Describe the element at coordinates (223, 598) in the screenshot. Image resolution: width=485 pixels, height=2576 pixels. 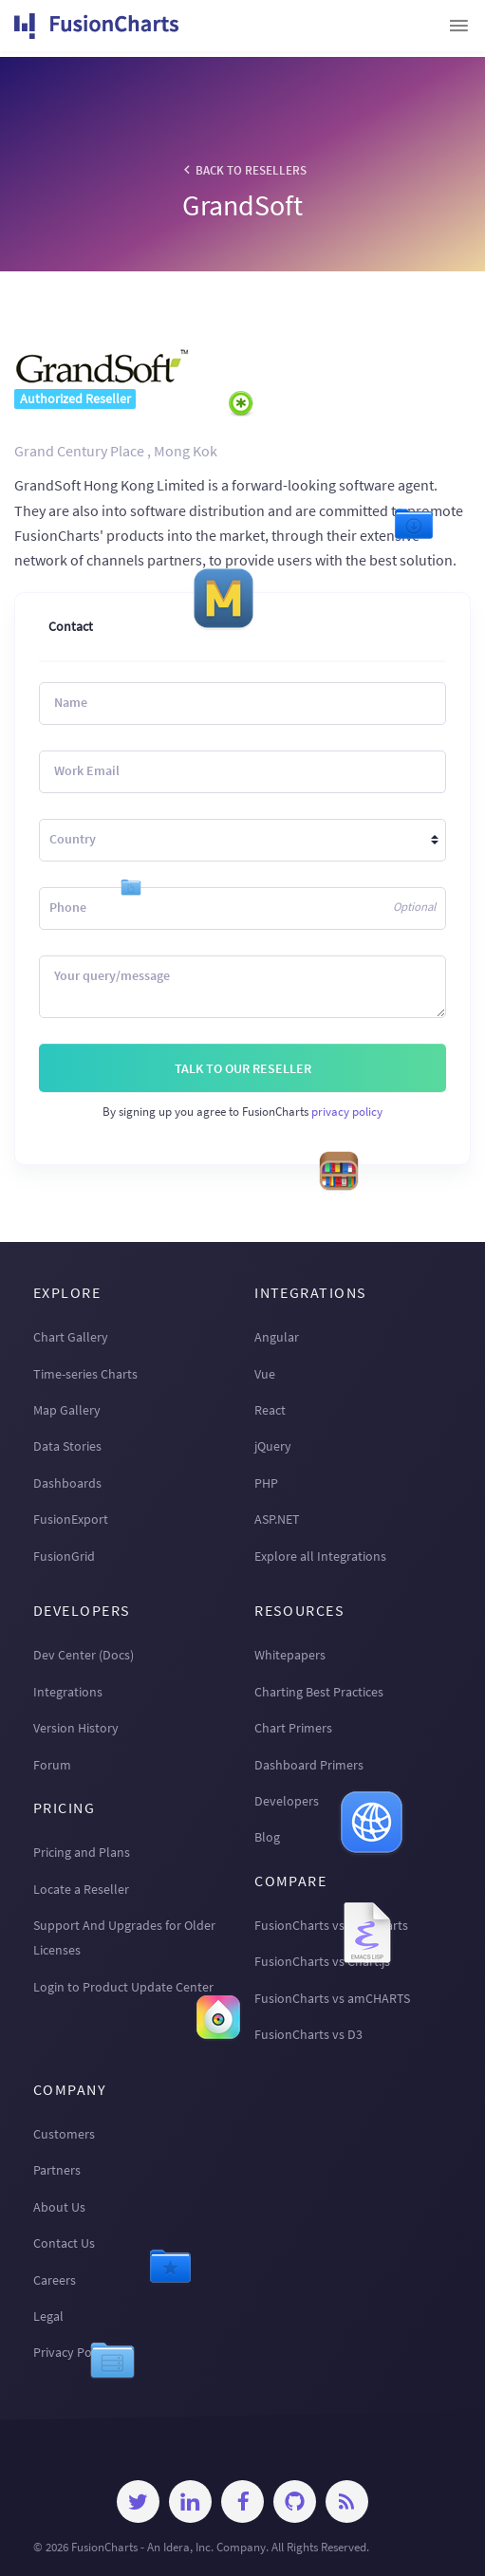
I see `launch mullvad browser app` at that location.